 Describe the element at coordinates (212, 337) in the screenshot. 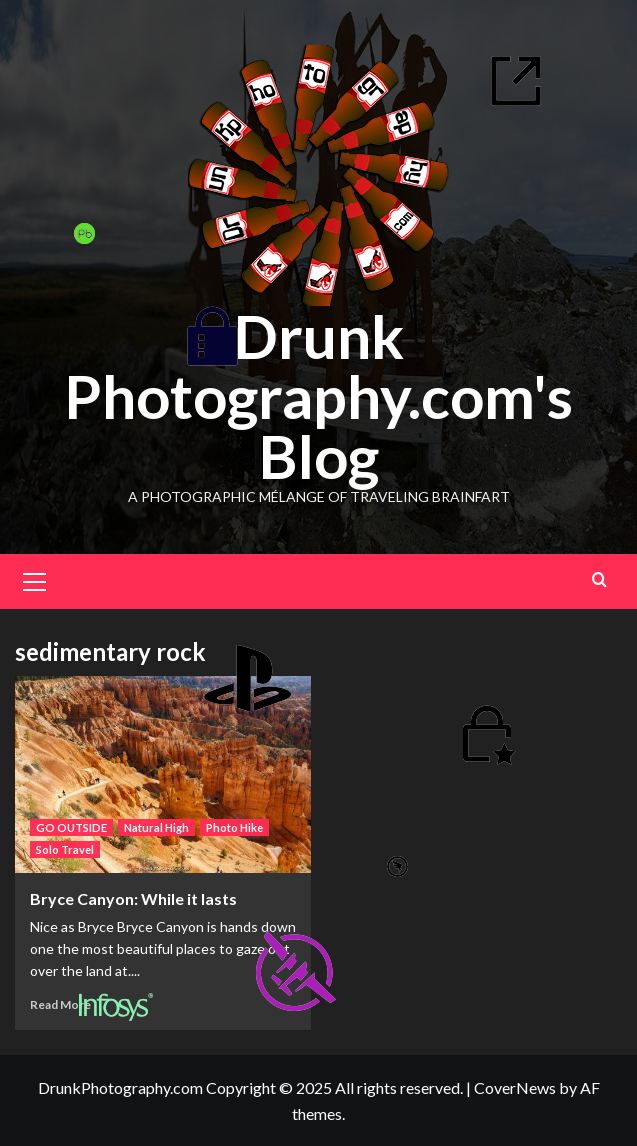

I see `access a private git repository` at that location.